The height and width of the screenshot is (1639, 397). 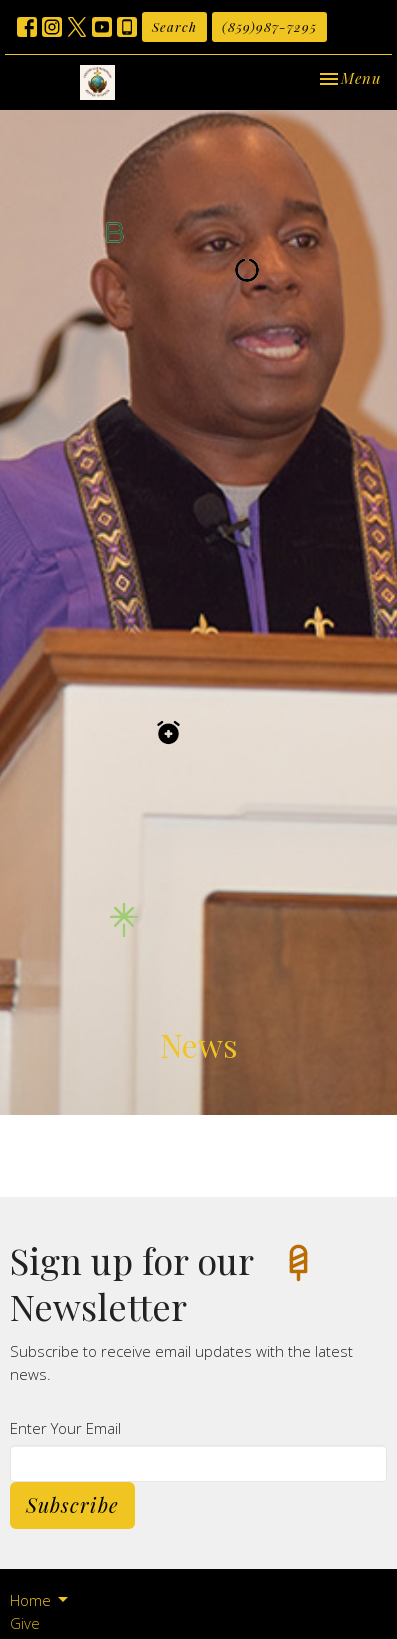 I want to click on loading or processing in progress, so click(x=247, y=270).